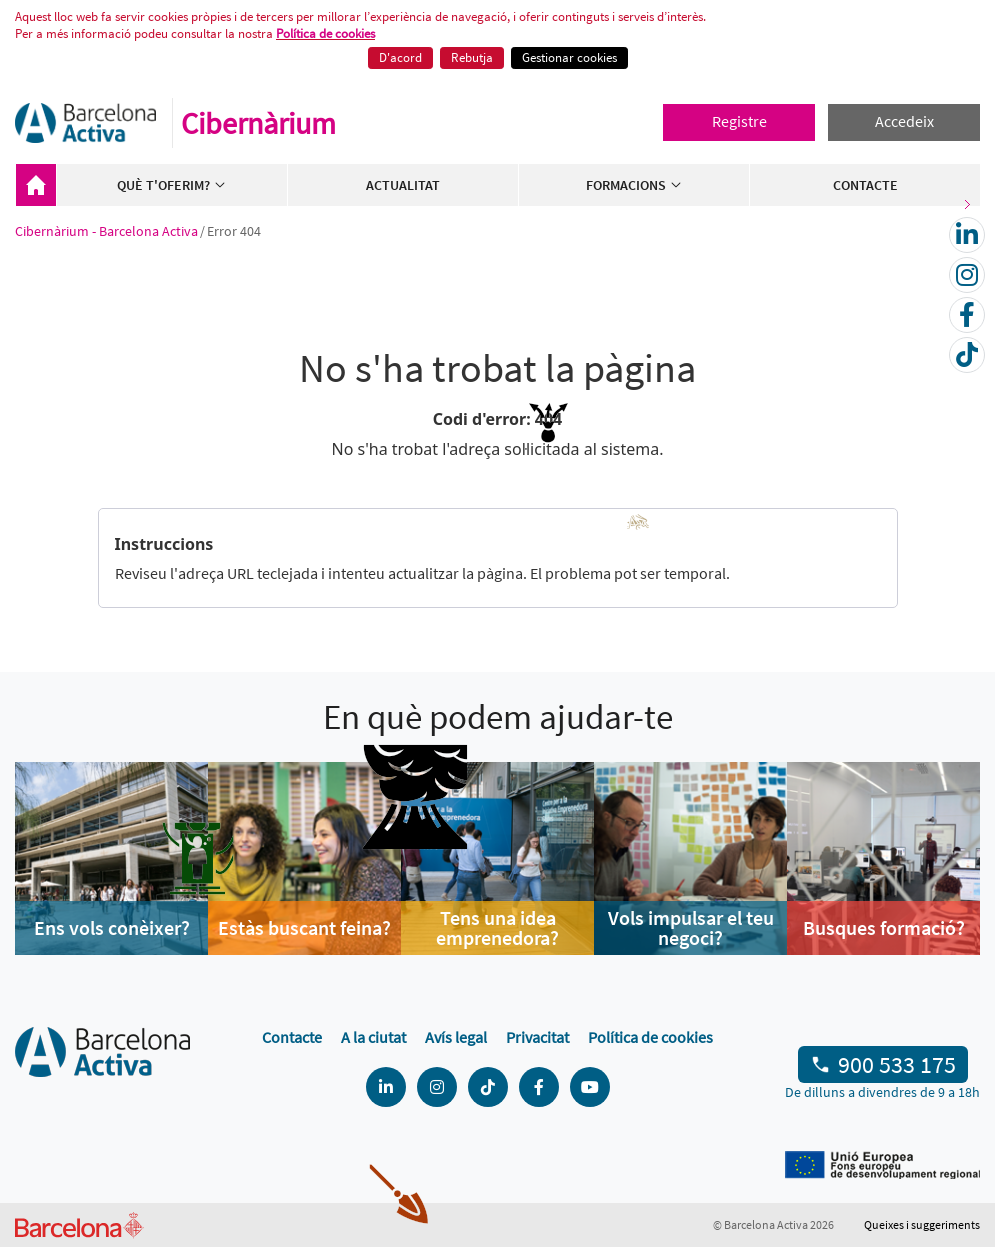  I want to click on track your expenses, so click(548, 422).